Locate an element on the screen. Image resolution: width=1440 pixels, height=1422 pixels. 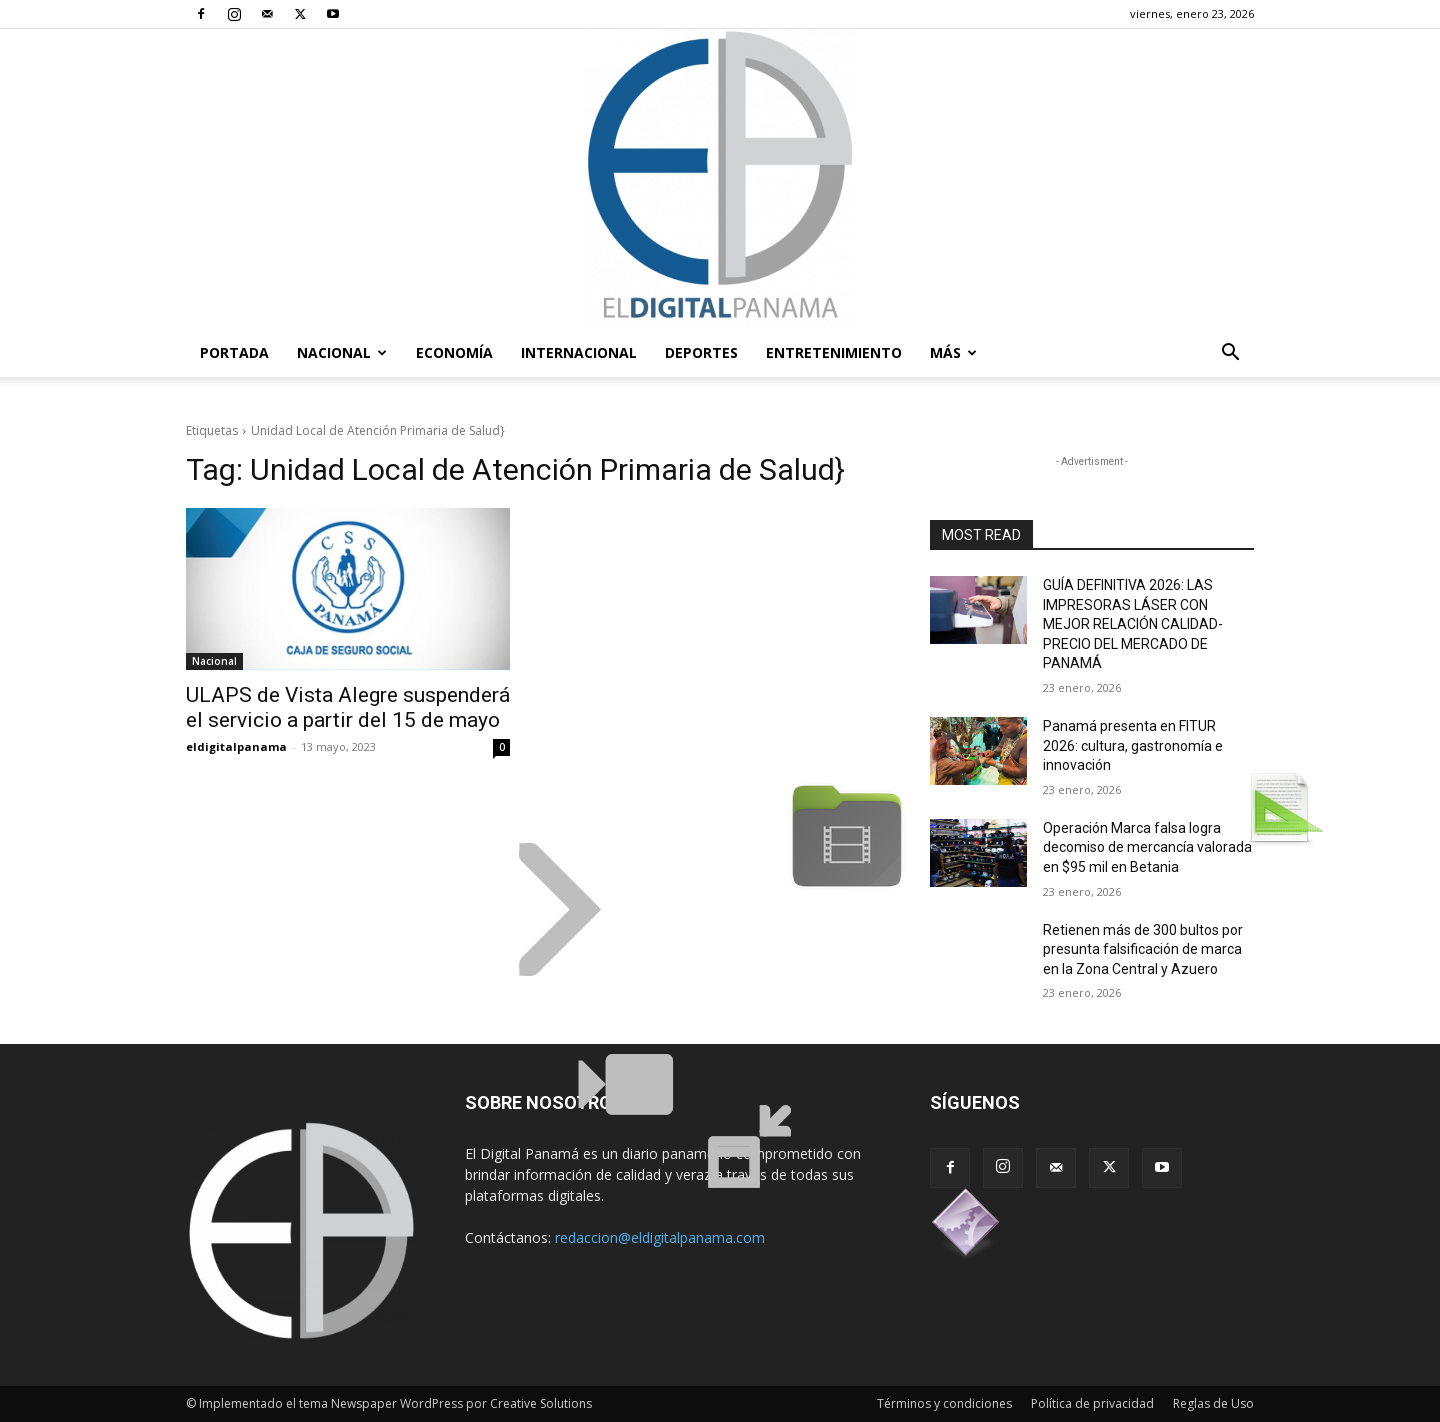
indicates an executable program file is located at coordinates (967, 1224).